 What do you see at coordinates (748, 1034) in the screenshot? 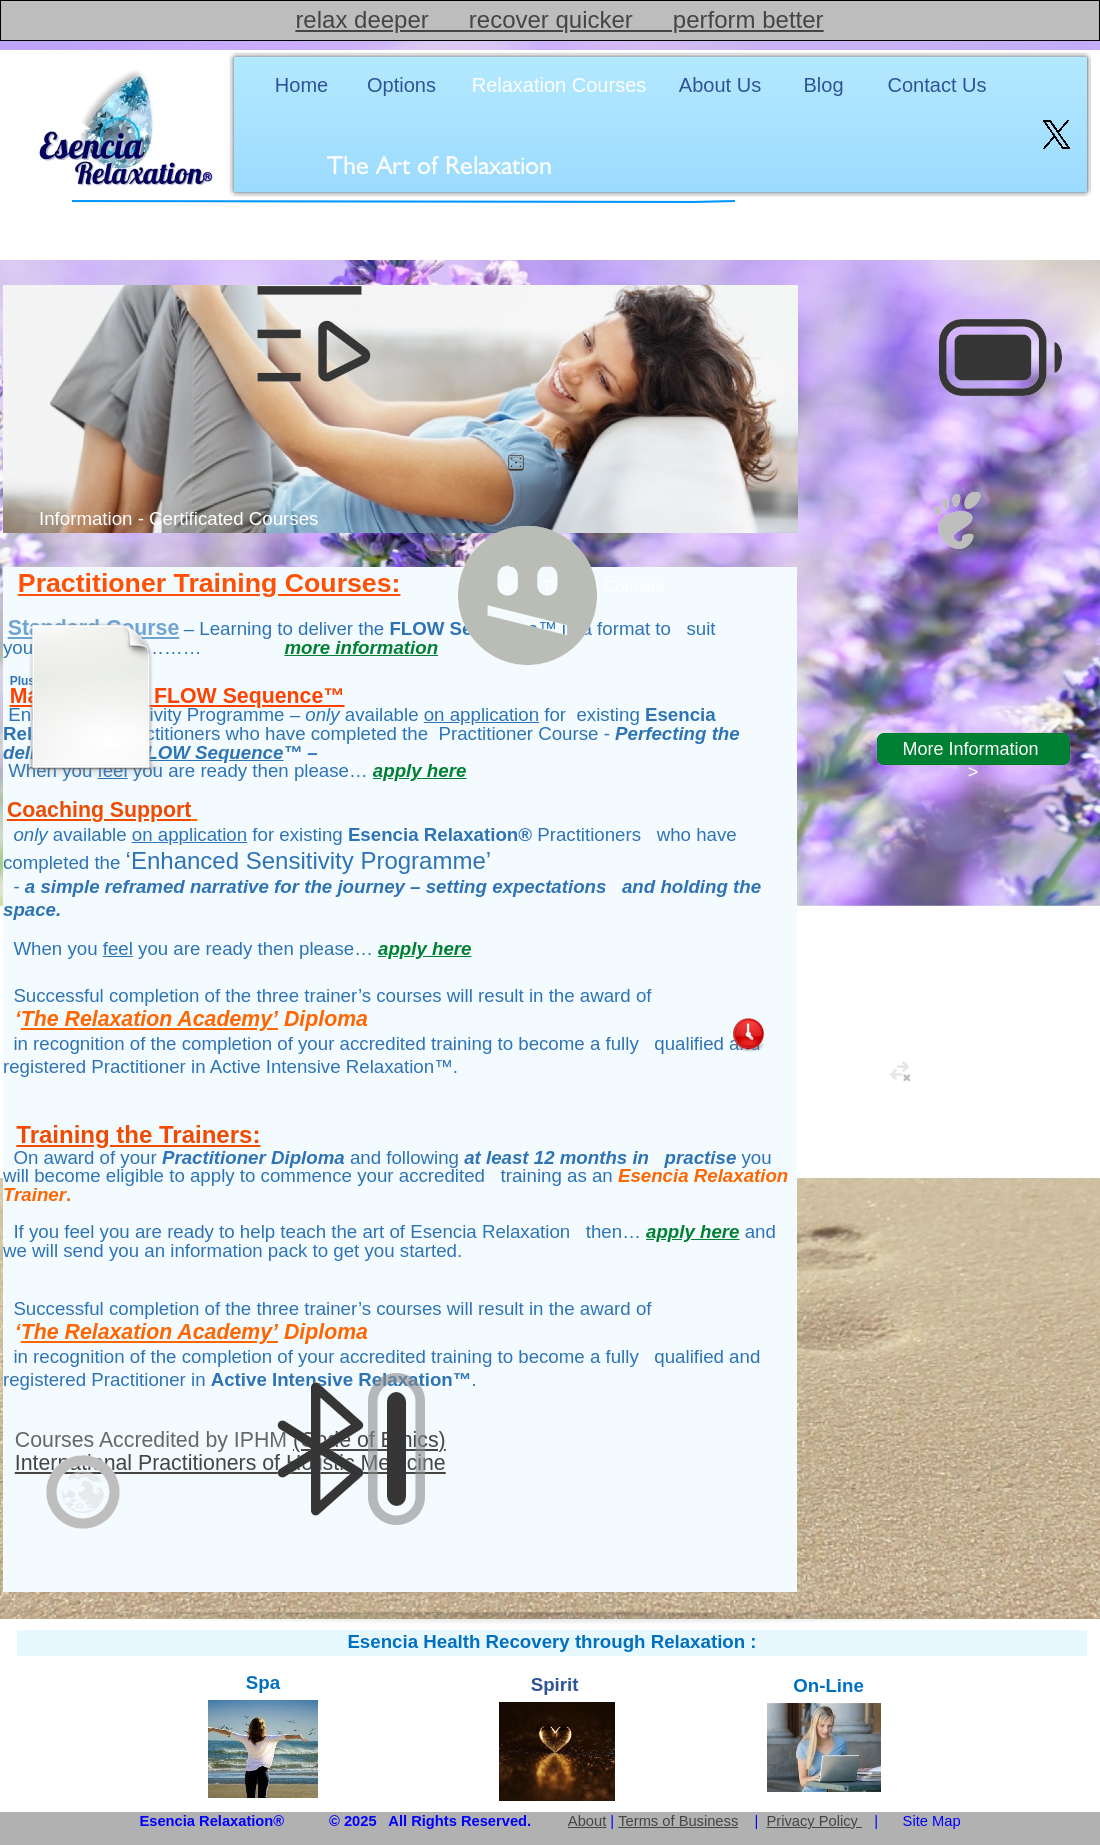
I see `indicates an urgent or time-sensitive notification` at bounding box center [748, 1034].